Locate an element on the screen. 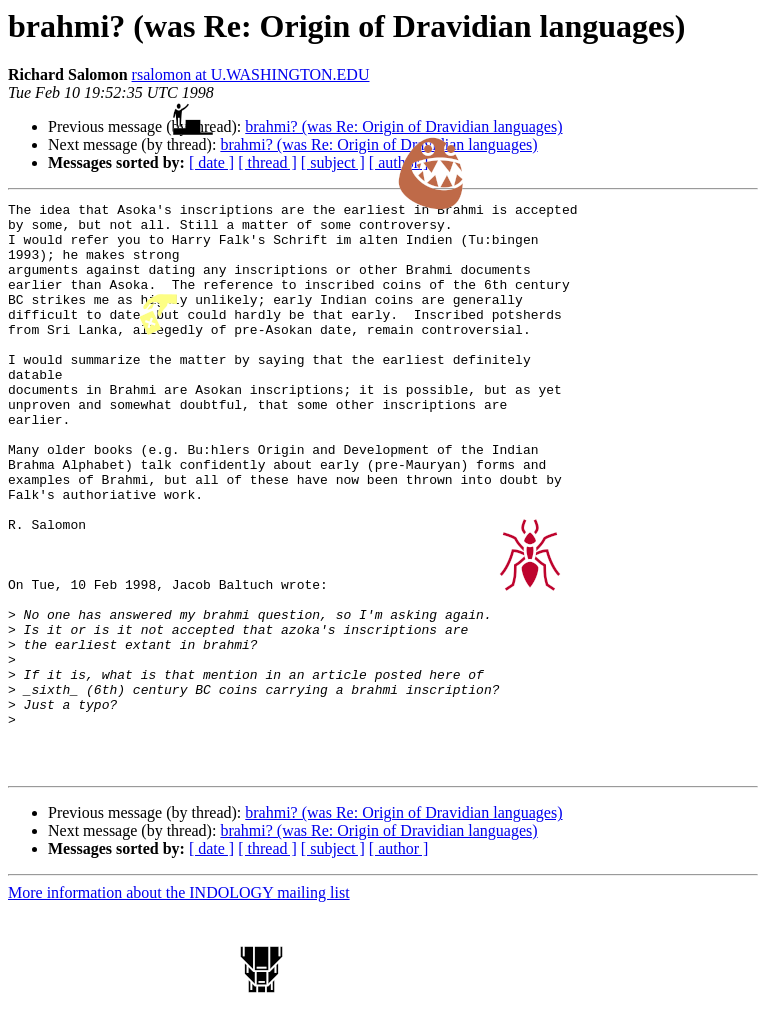 The height and width of the screenshot is (1024, 766). indicates gluttony status effect or debuff is located at coordinates (432, 173).